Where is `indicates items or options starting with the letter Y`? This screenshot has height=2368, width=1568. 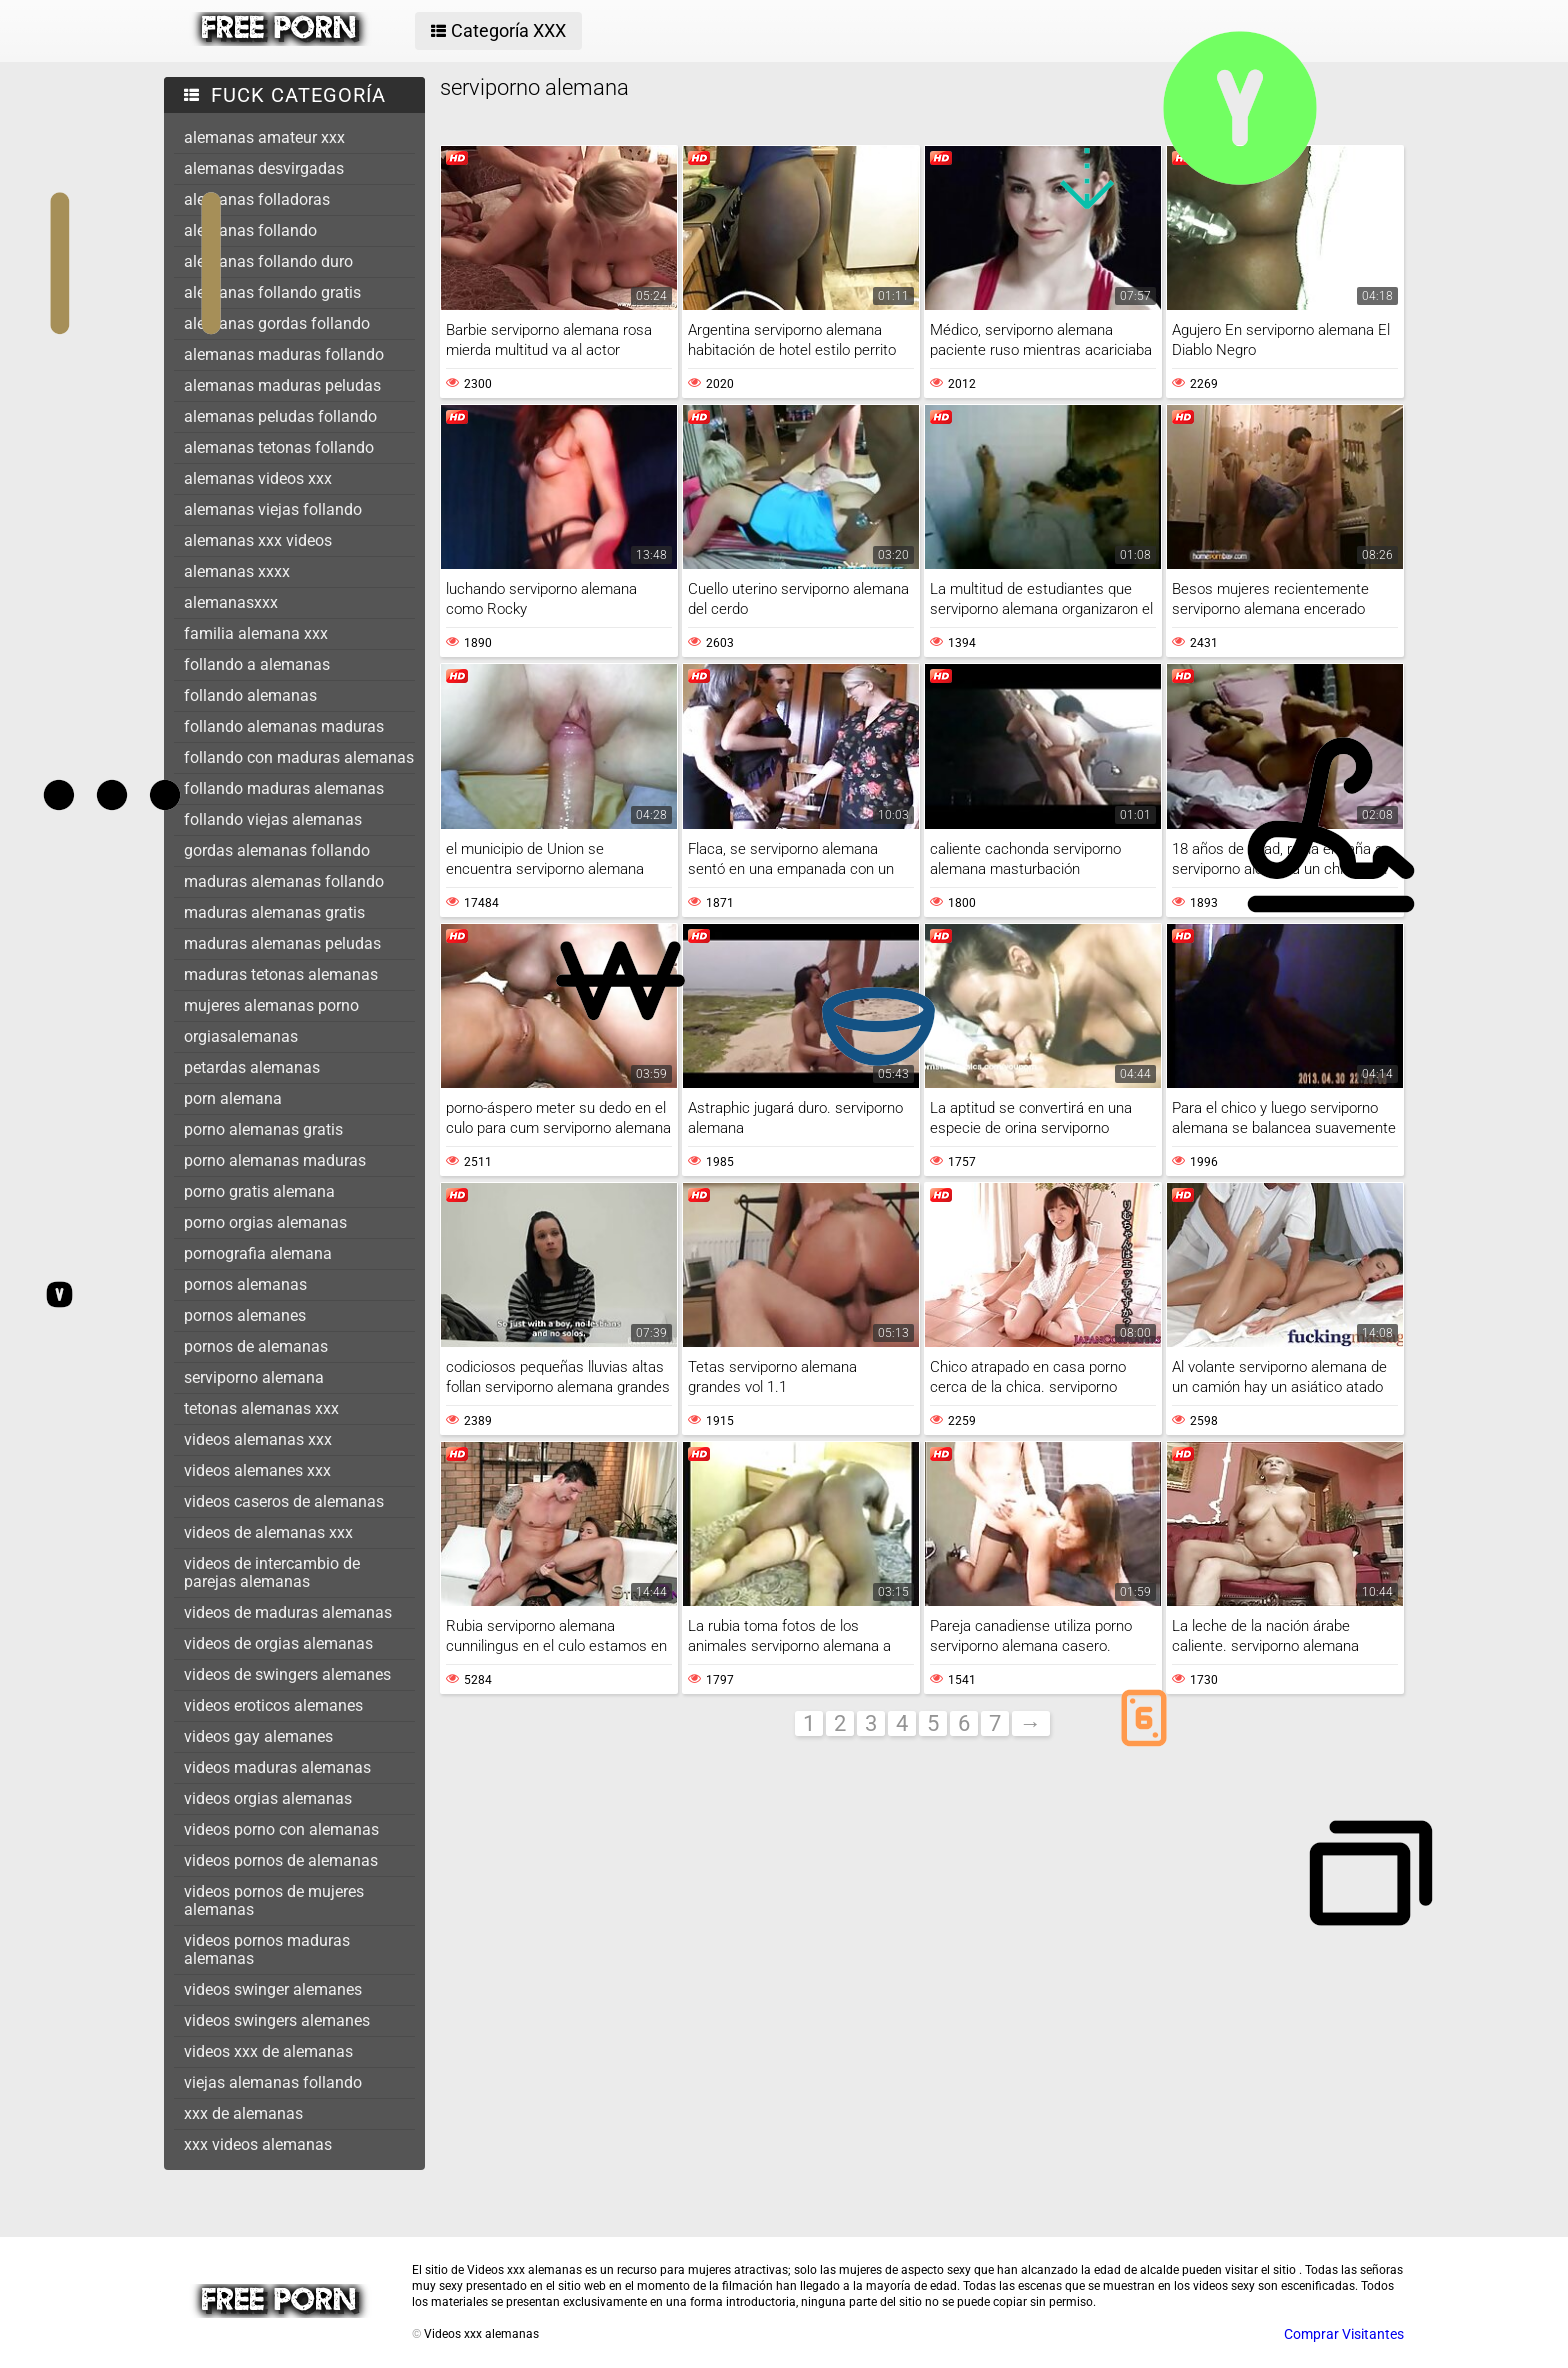 indicates items or options starting with the letter Y is located at coordinates (1240, 108).